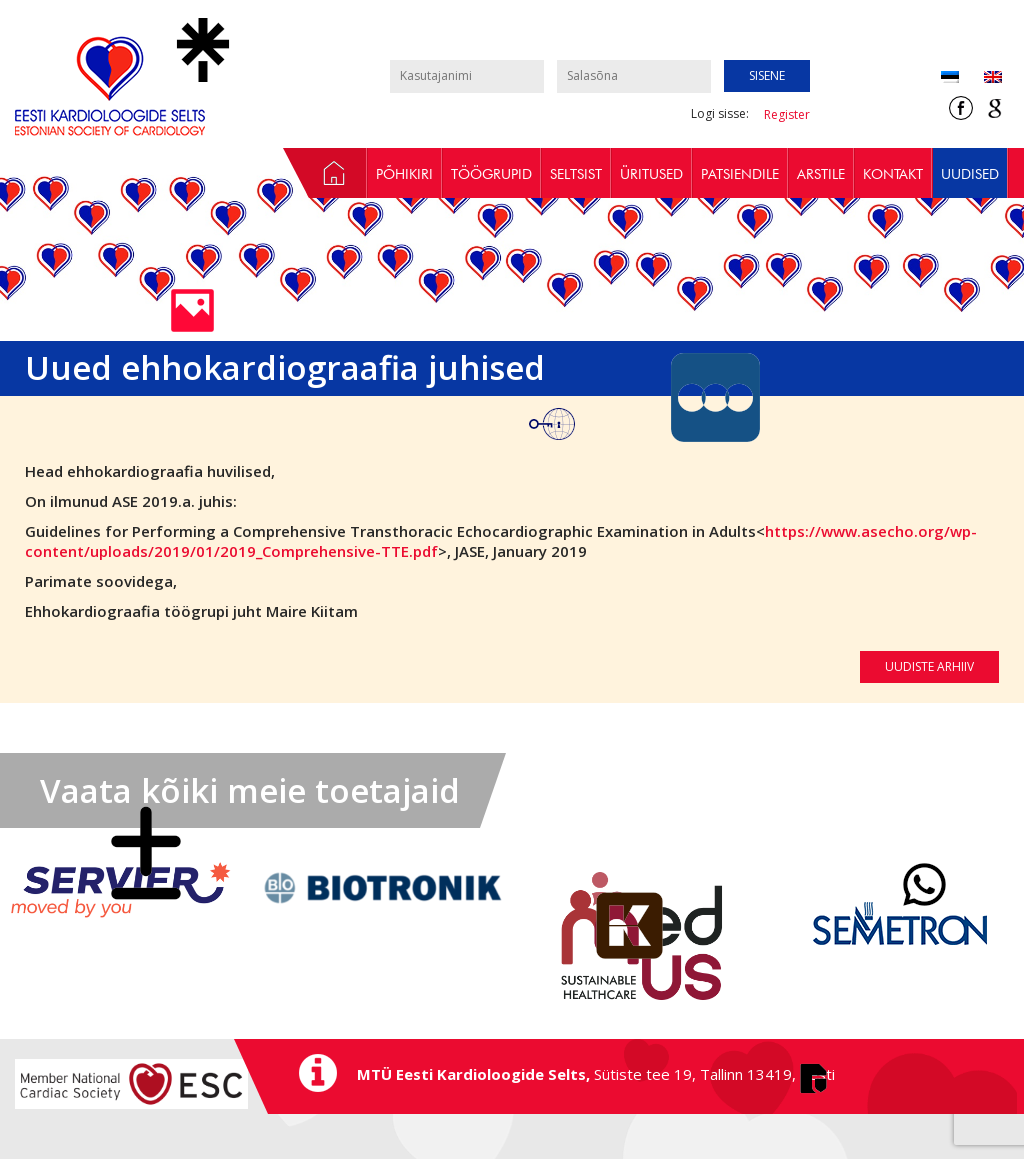  What do you see at coordinates (203, 50) in the screenshot?
I see `visit linktree profile` at bounding box center [203, 50].